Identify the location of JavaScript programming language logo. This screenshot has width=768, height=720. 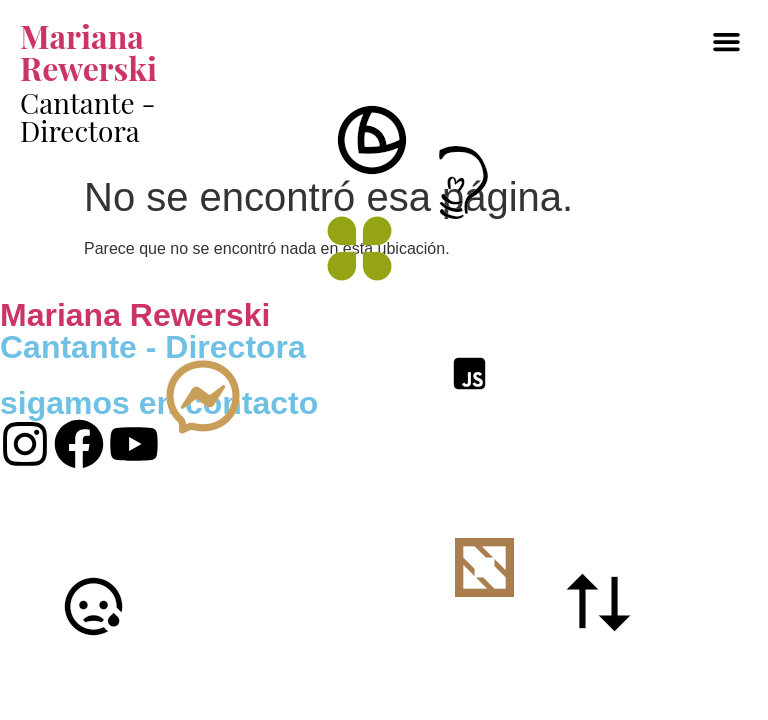
(469, 373).